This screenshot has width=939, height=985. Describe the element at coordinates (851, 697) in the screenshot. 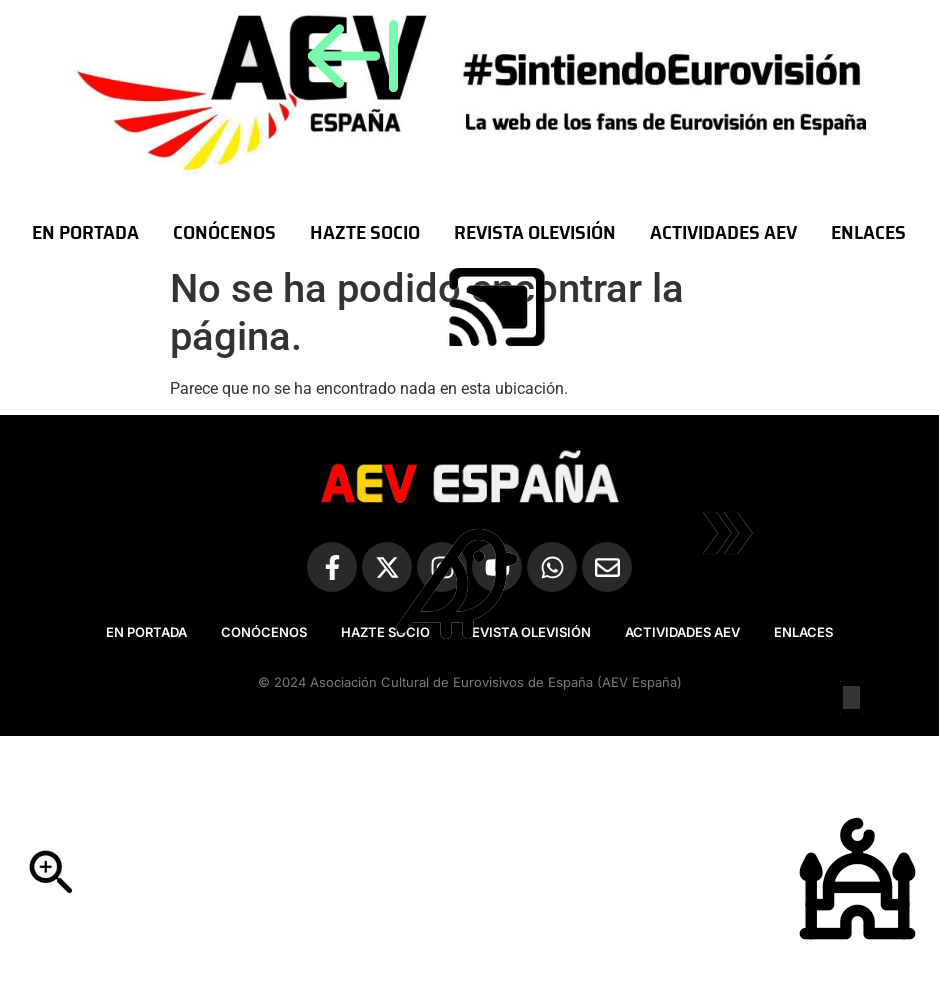

I see `switch to mobile view` at that location.